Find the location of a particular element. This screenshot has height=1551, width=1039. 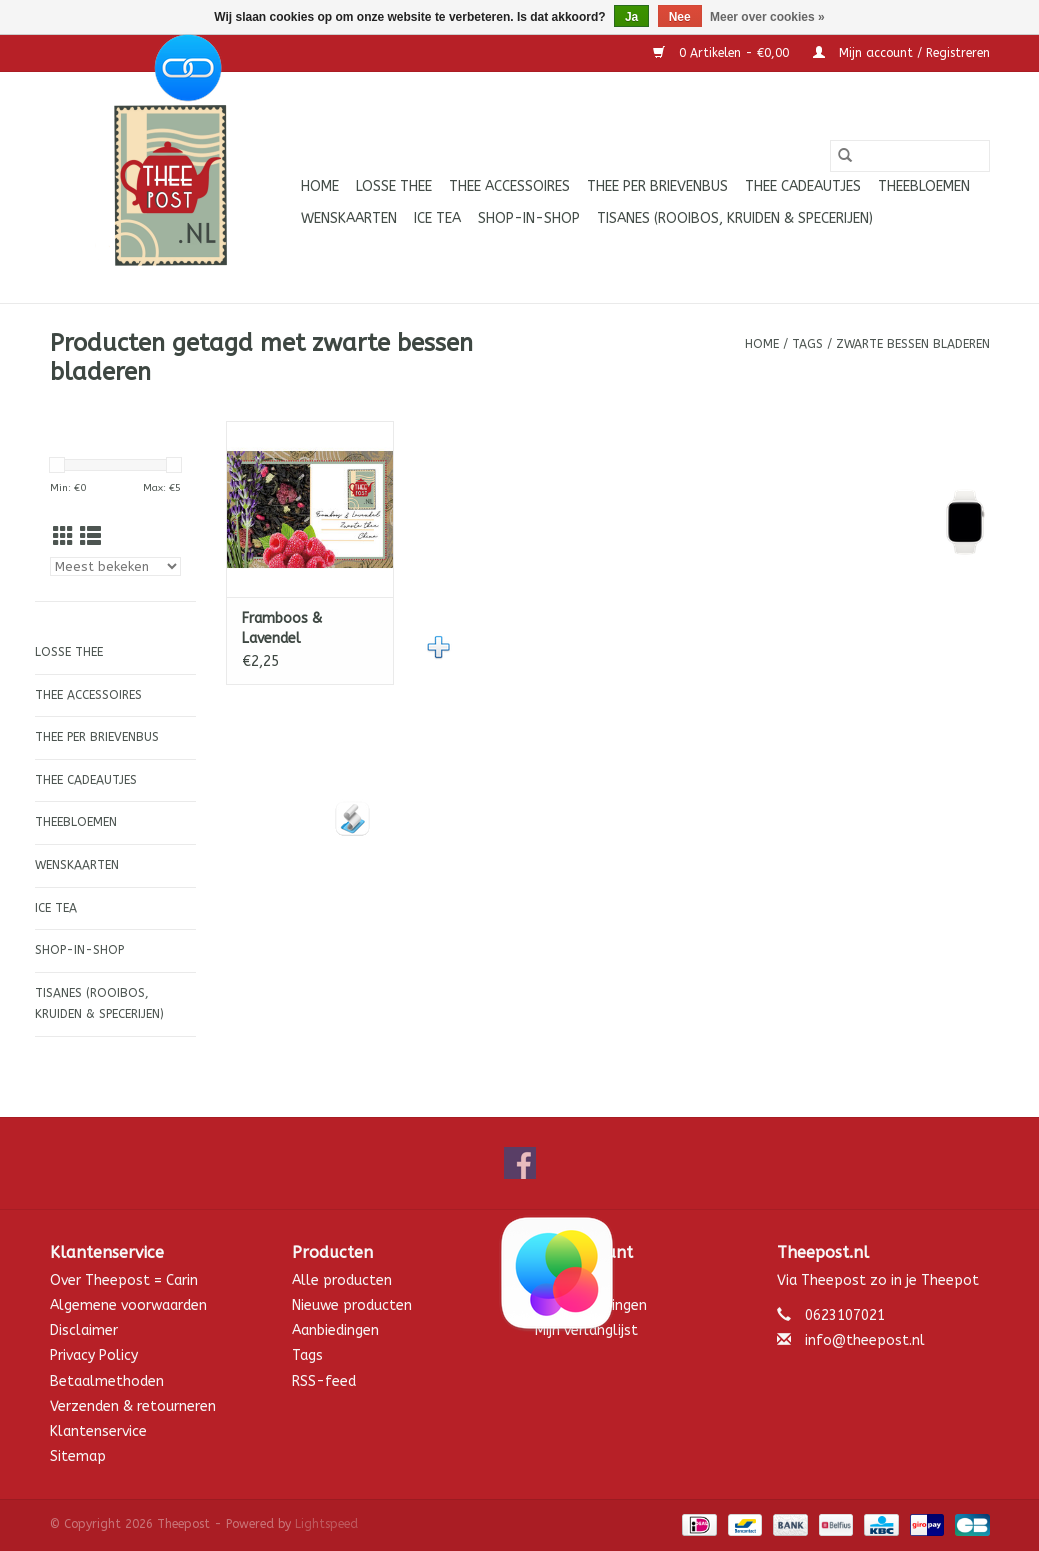

open Game Center to view achievements and leaderboards is located at coordinates (557, 1273).